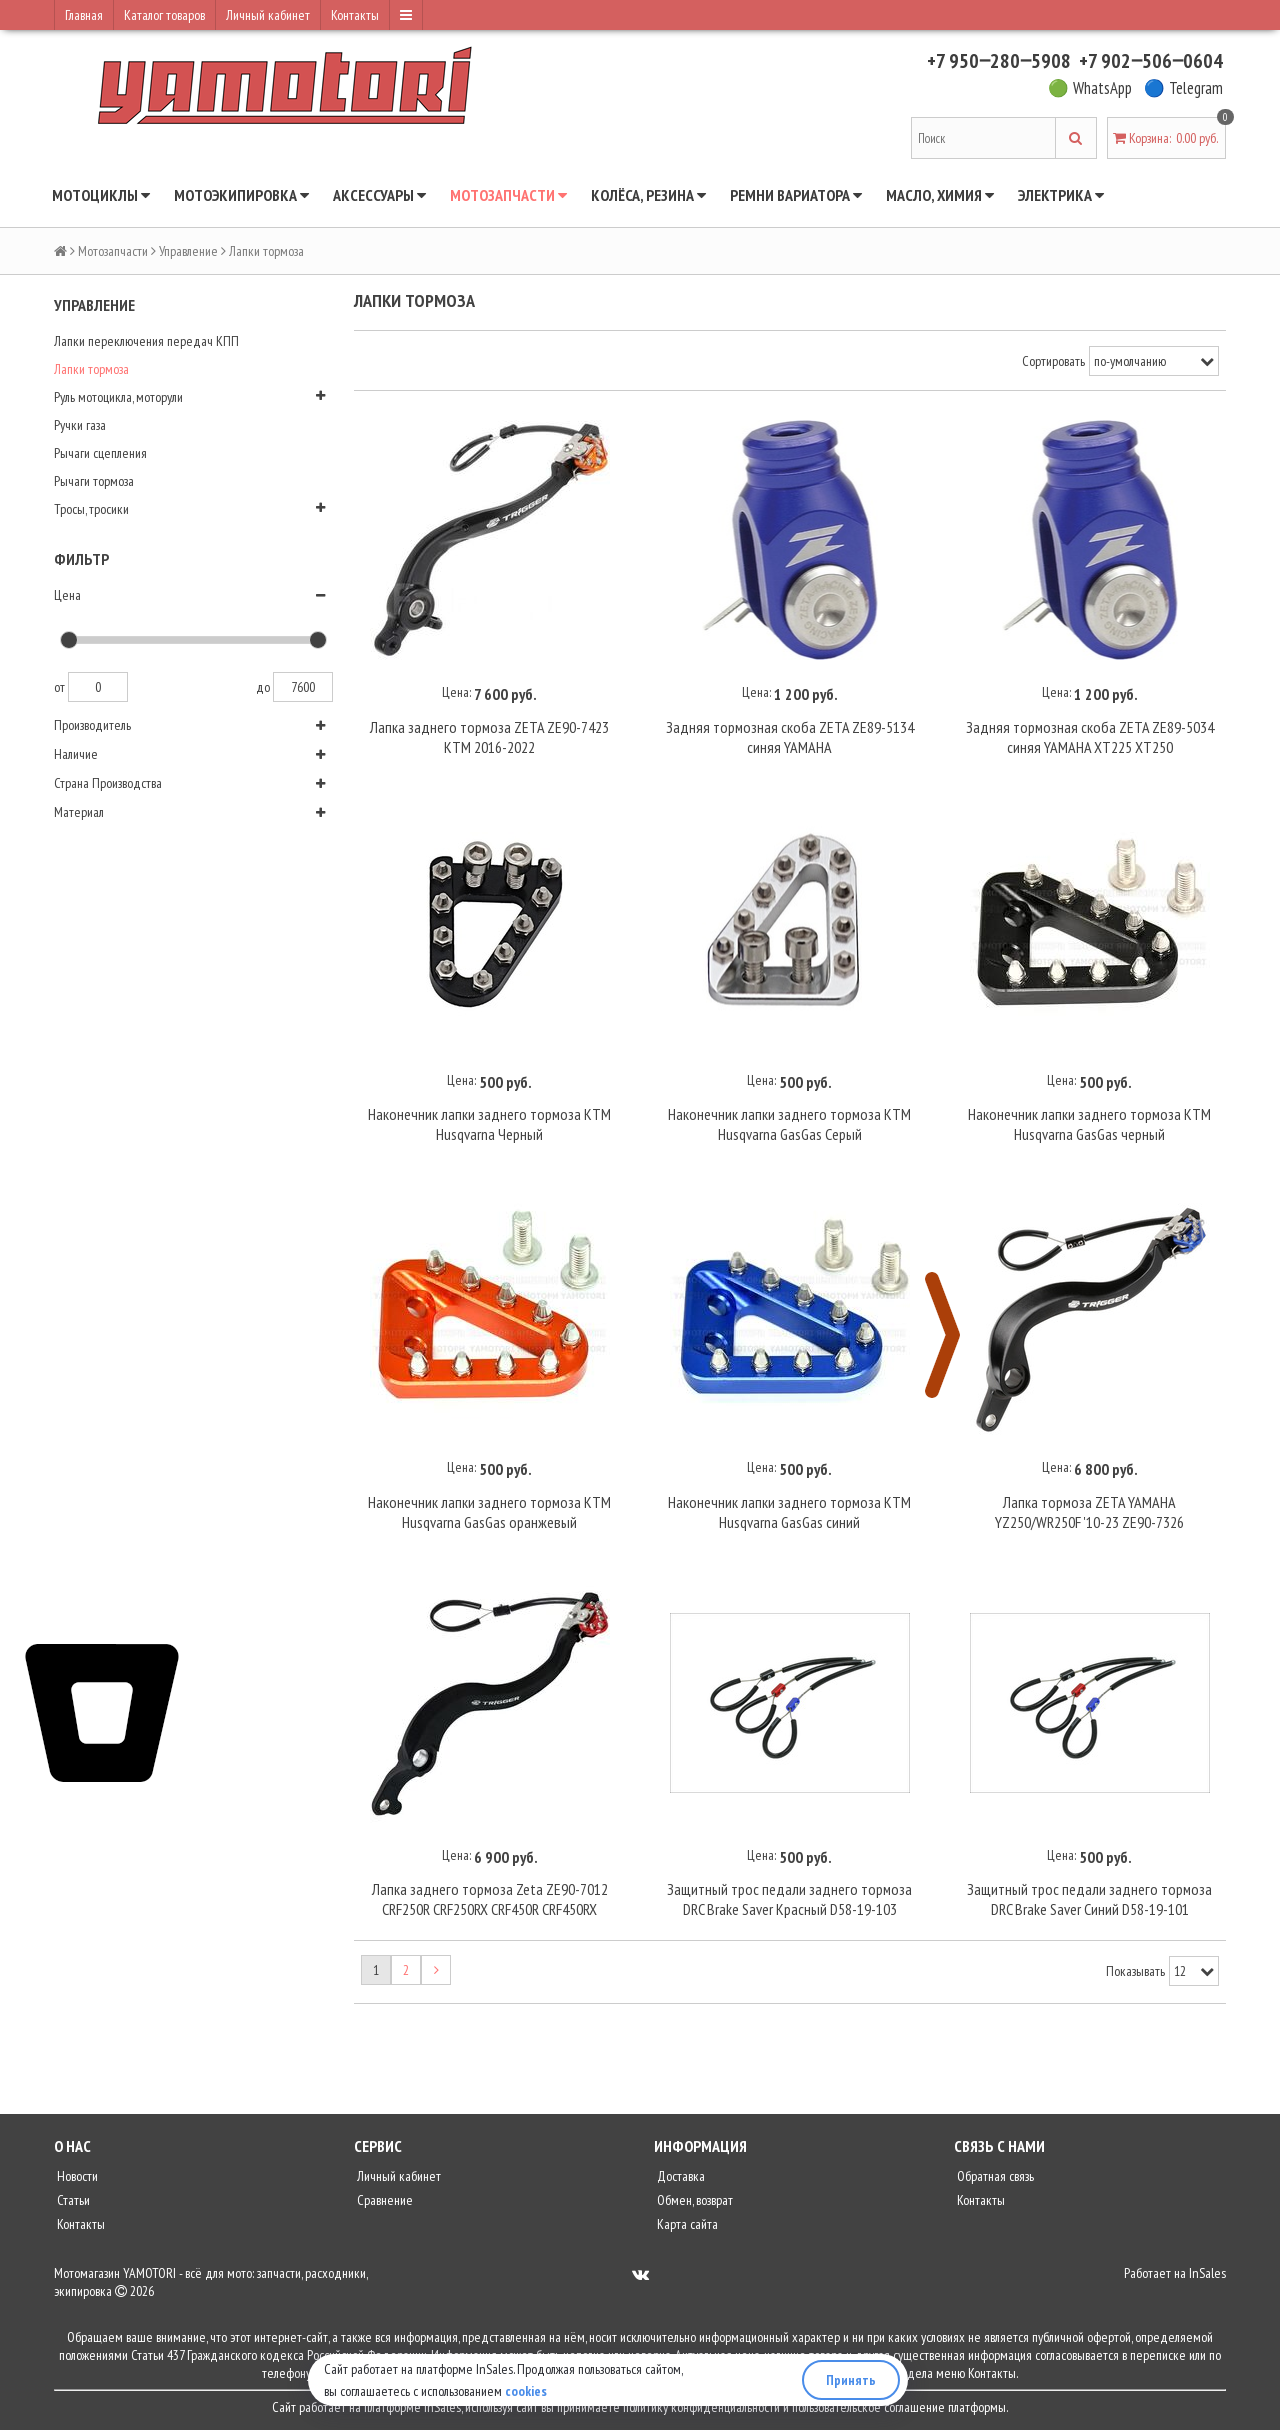  What do you see at coordinates (102, 1713) in the screenshot?
I see `open Bitbucket repository` at bounding box center [102, 1713].